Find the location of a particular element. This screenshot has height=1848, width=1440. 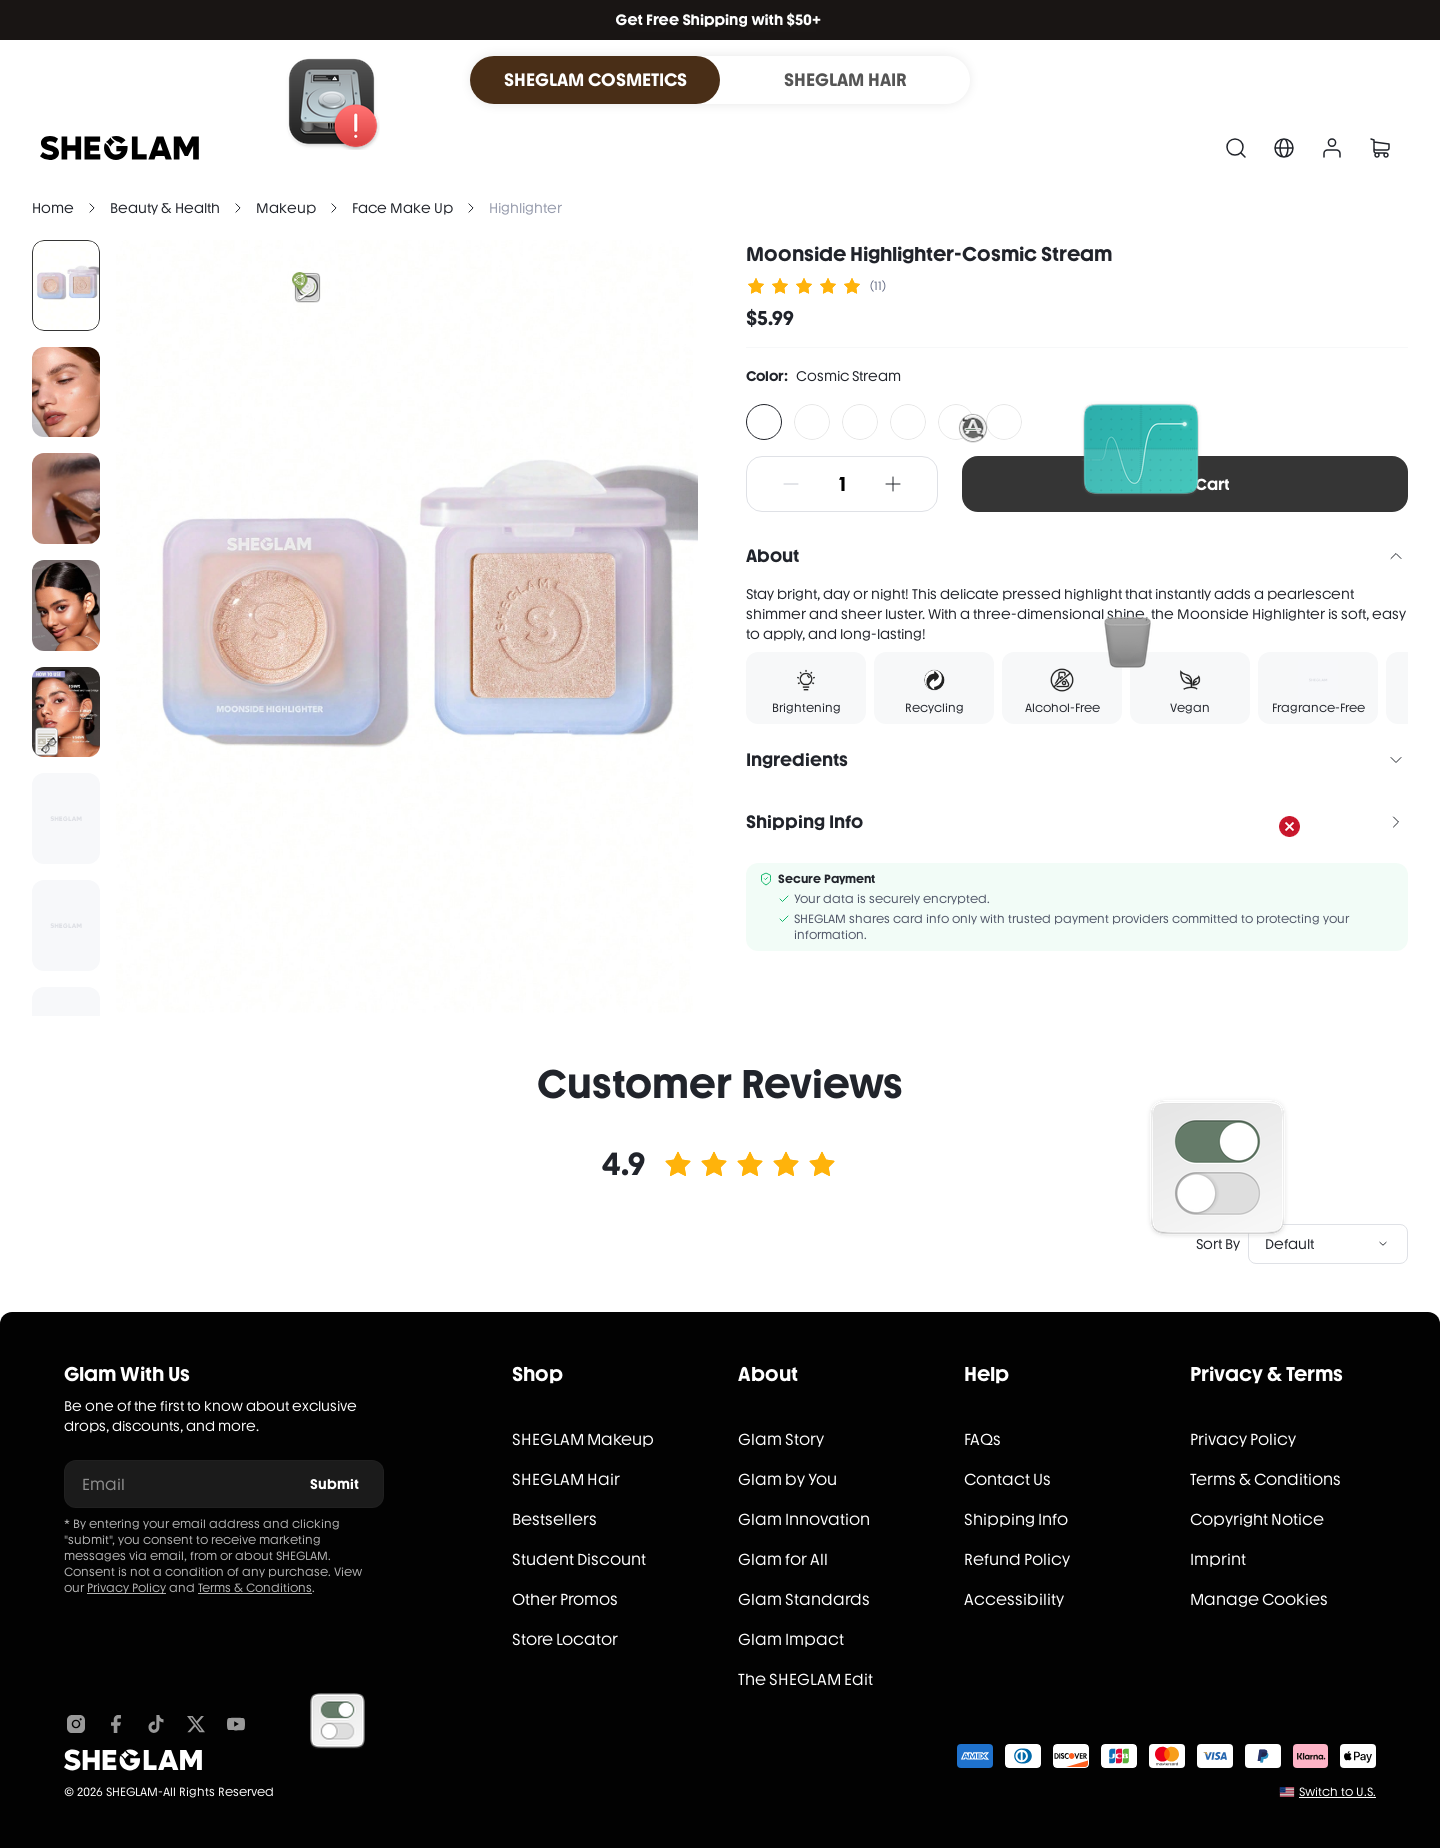

cancel the current action or operation is located at coordinates (1289, 826).